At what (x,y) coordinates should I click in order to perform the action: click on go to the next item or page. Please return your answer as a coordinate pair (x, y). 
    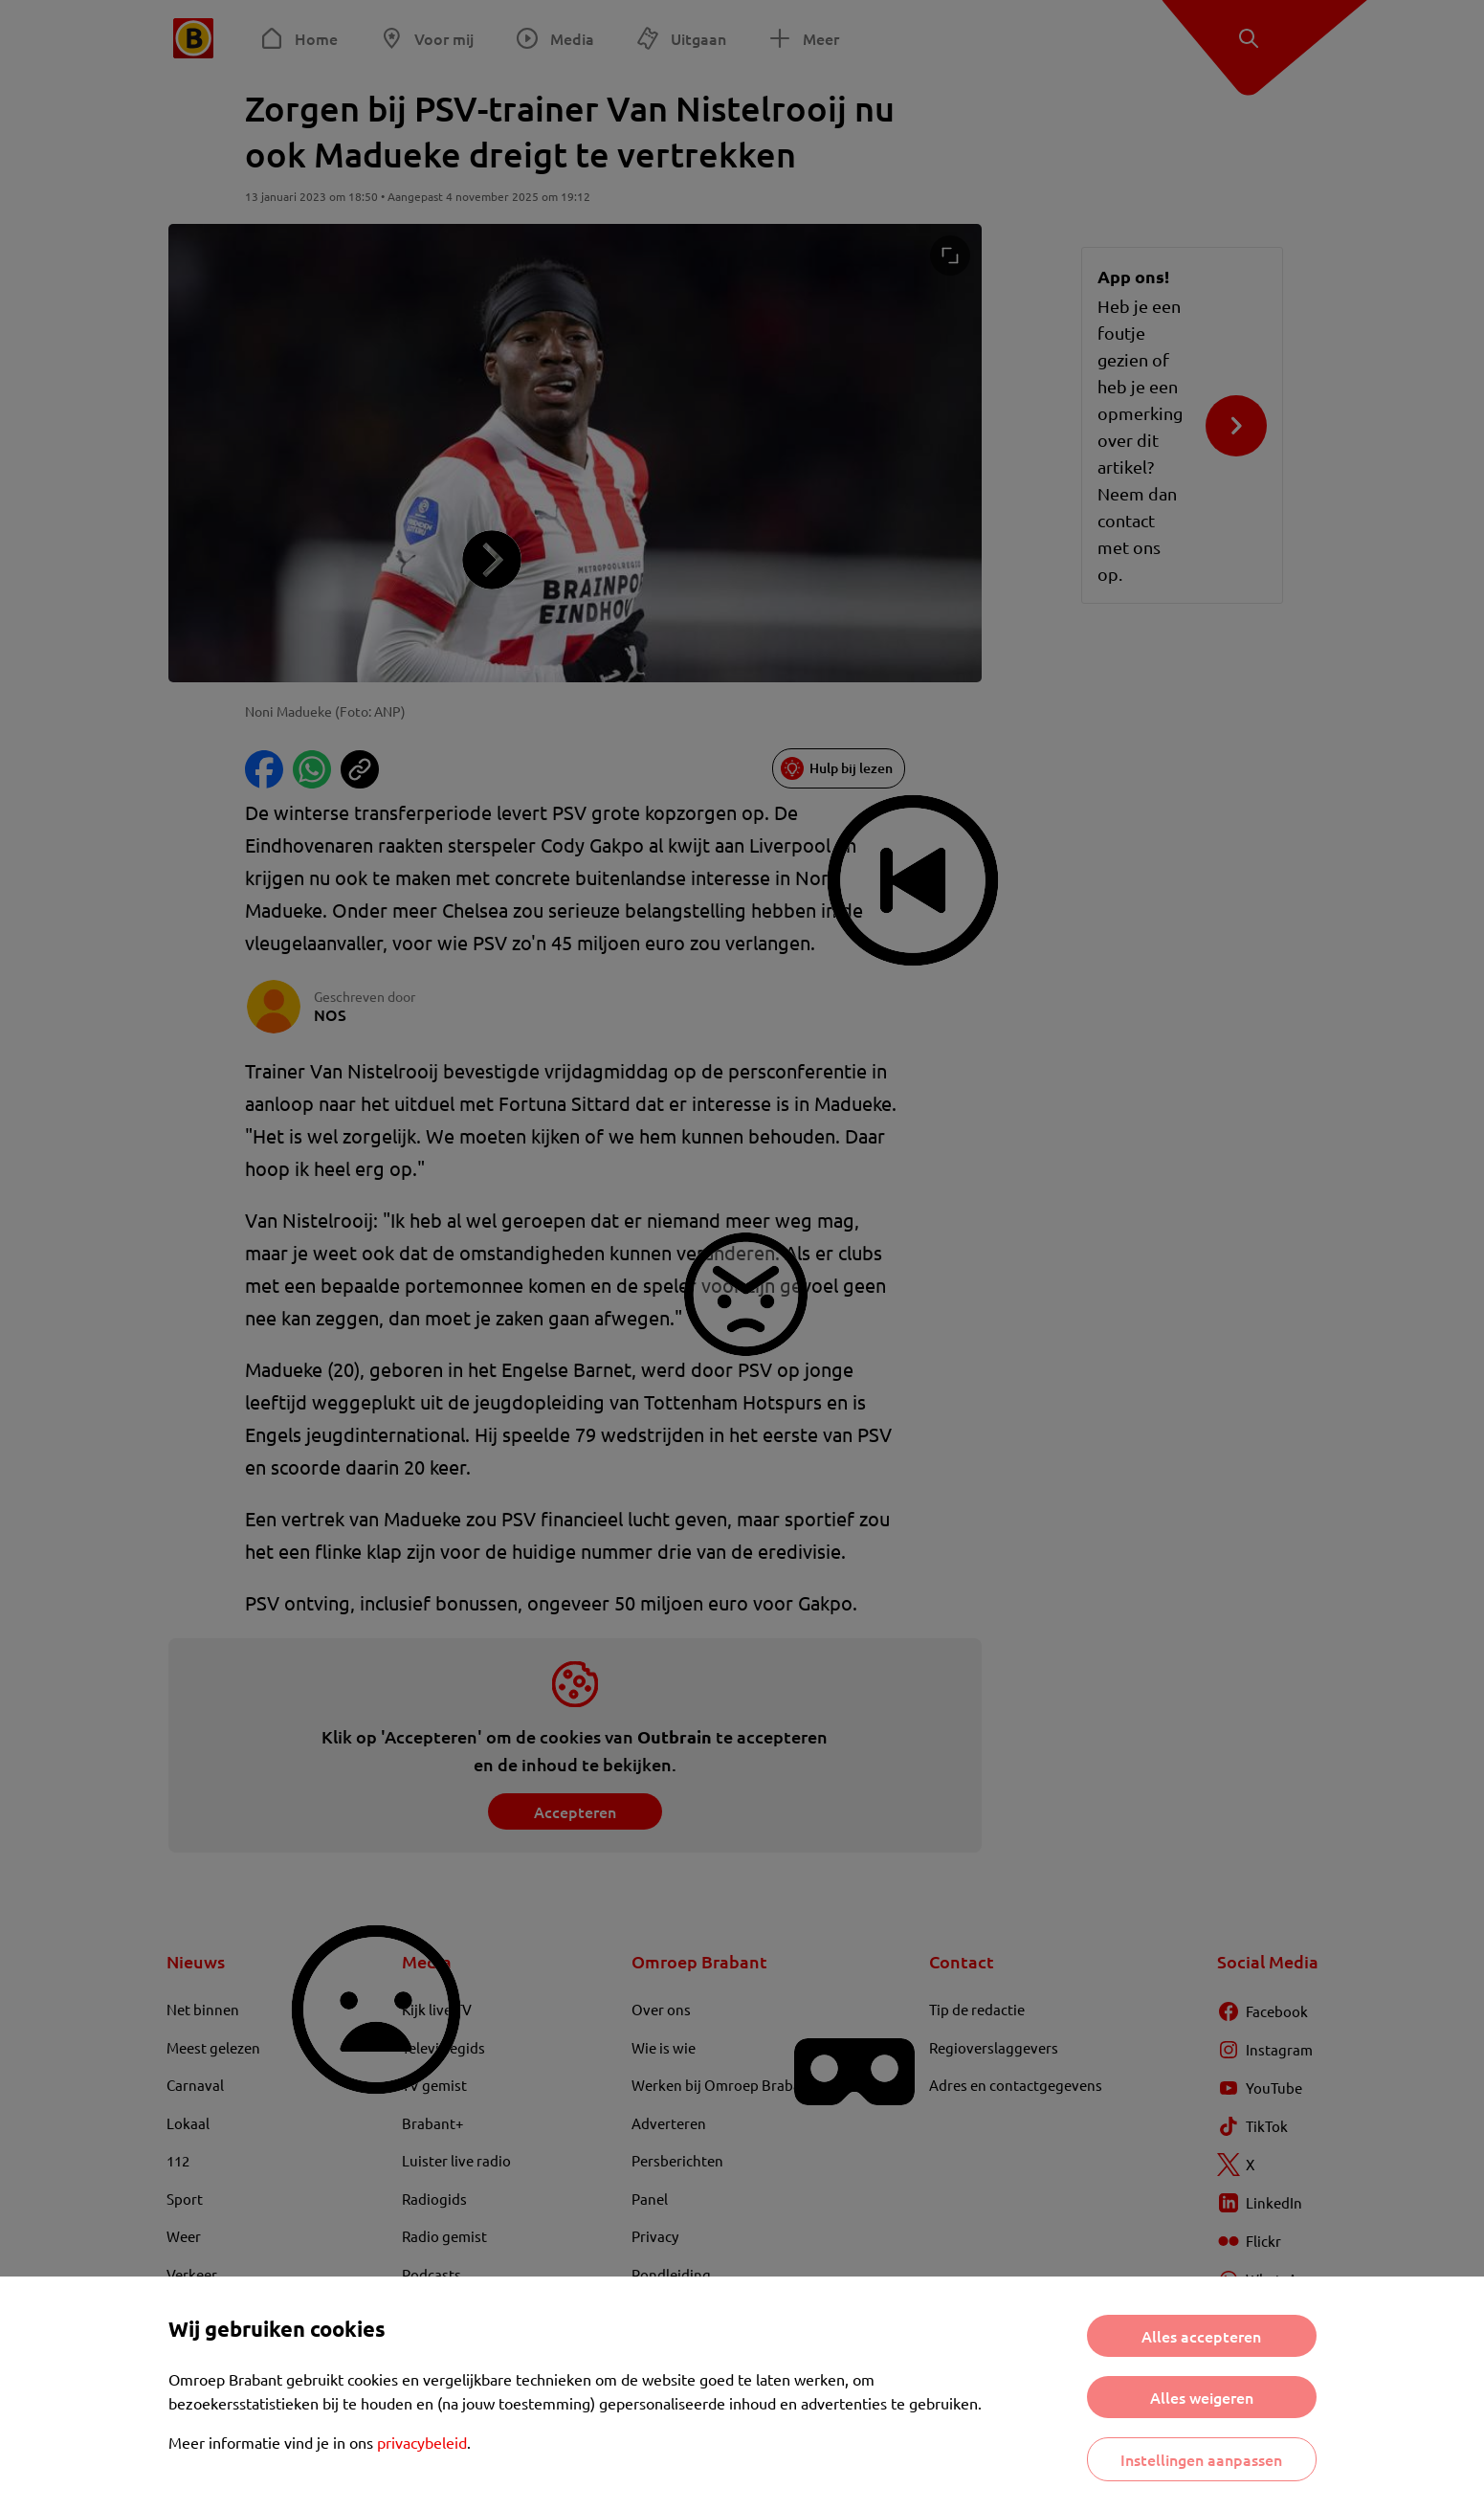
    Looking at the image, I should click on (492, 560).